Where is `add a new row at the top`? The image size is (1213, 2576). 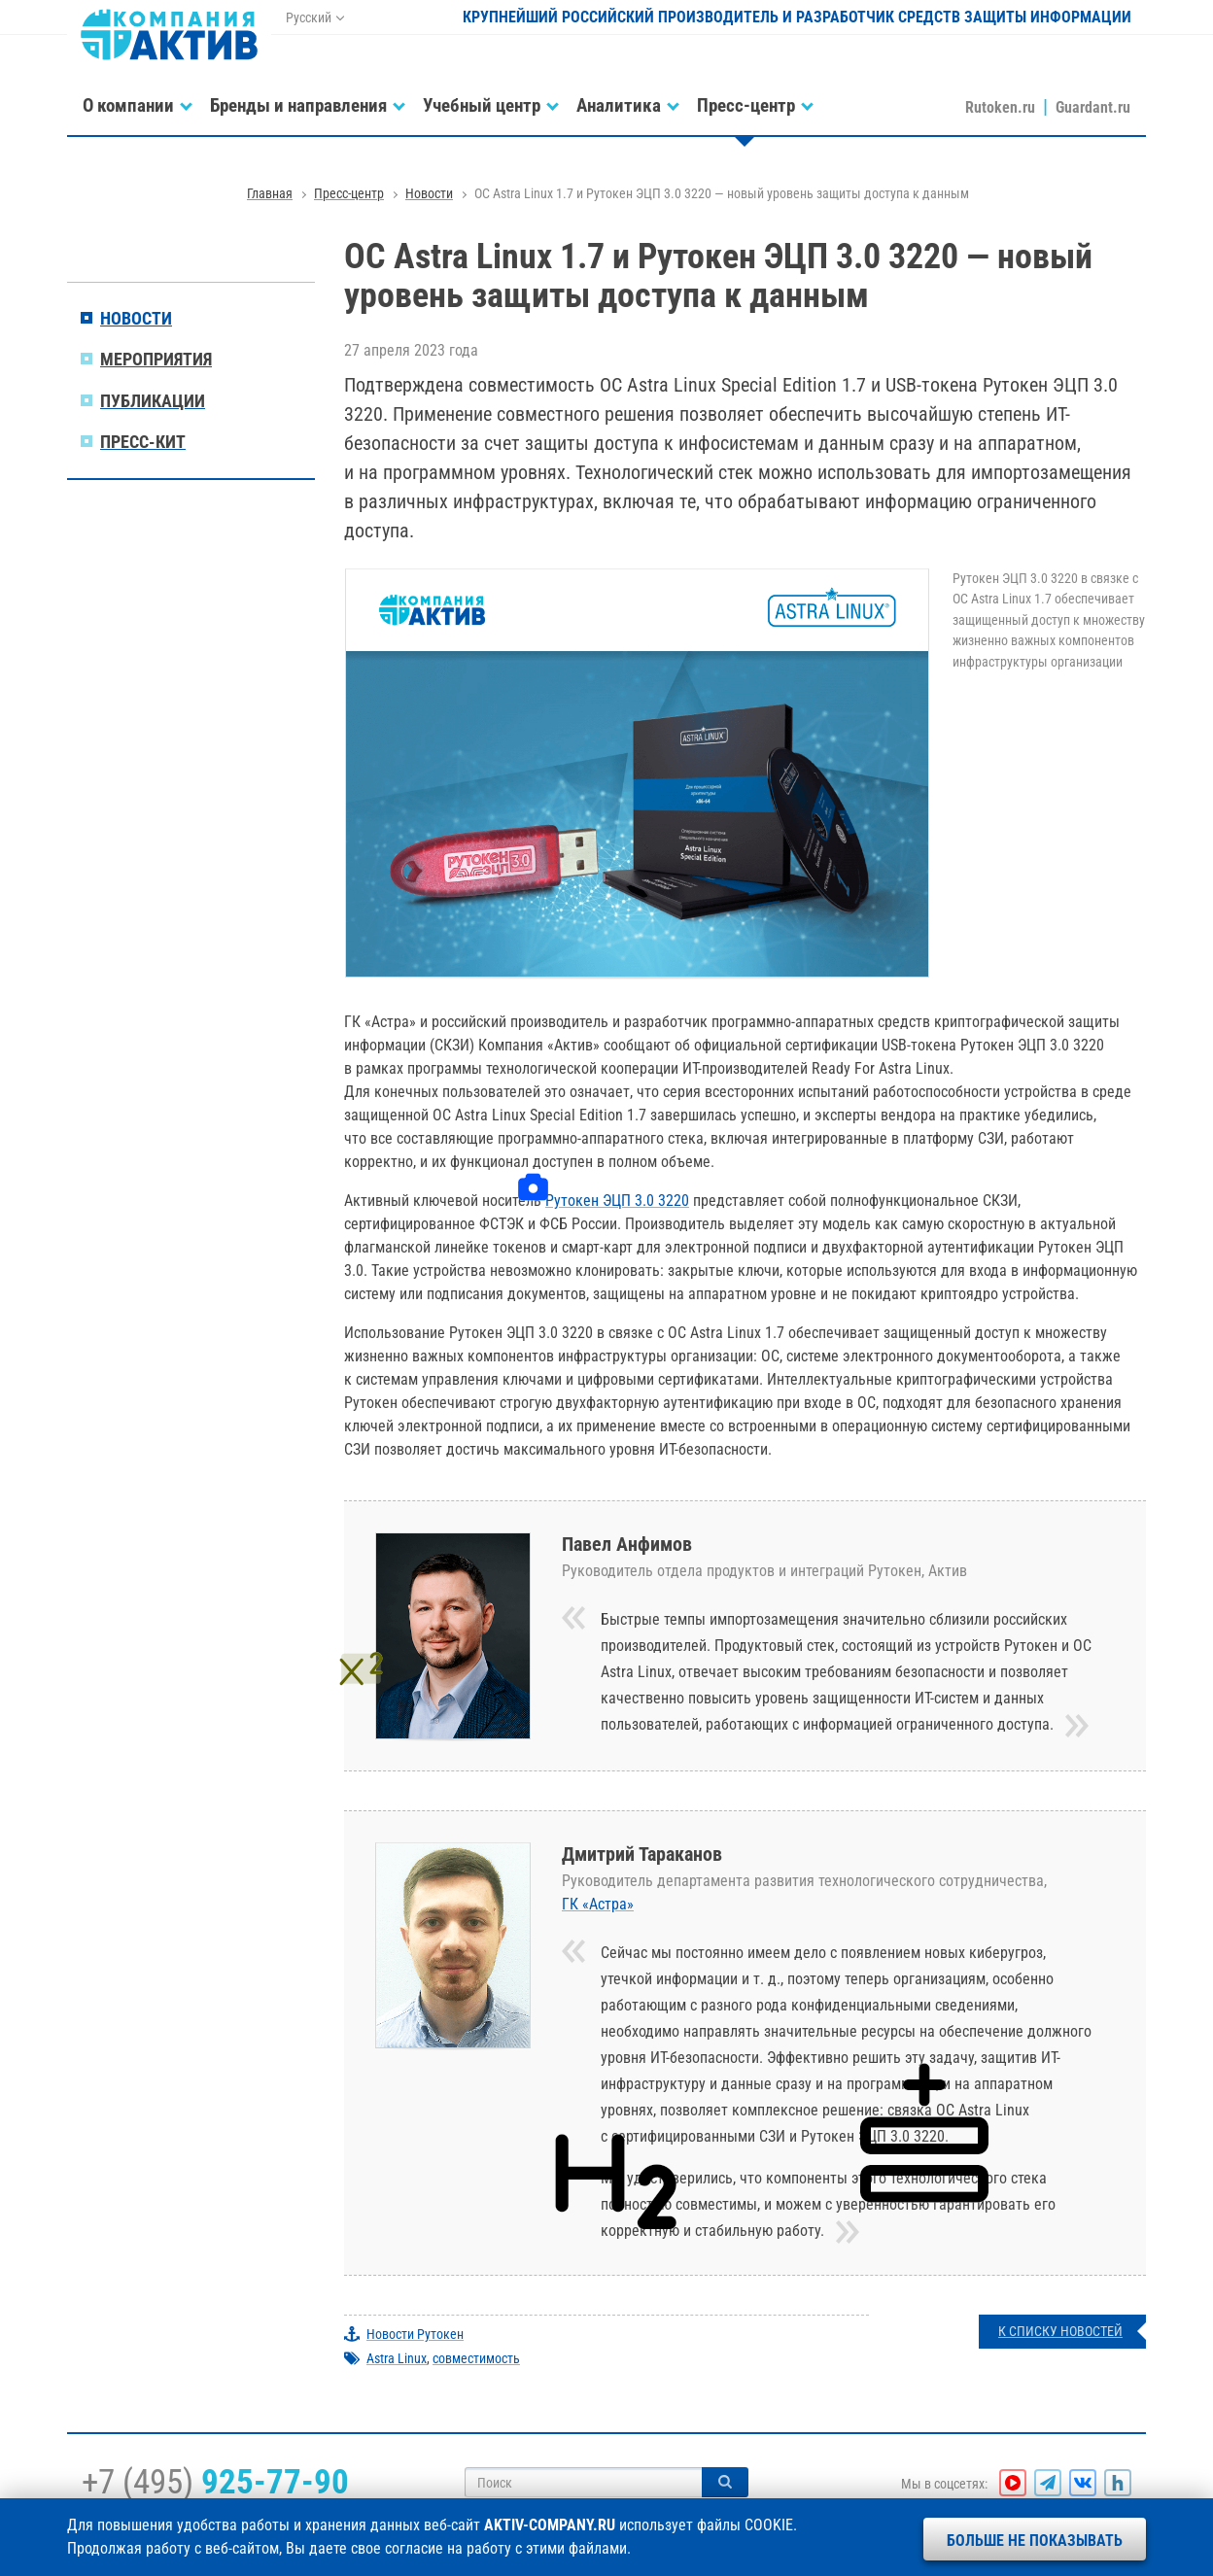
add a new row at the top is located at coordinates (924, 2144).